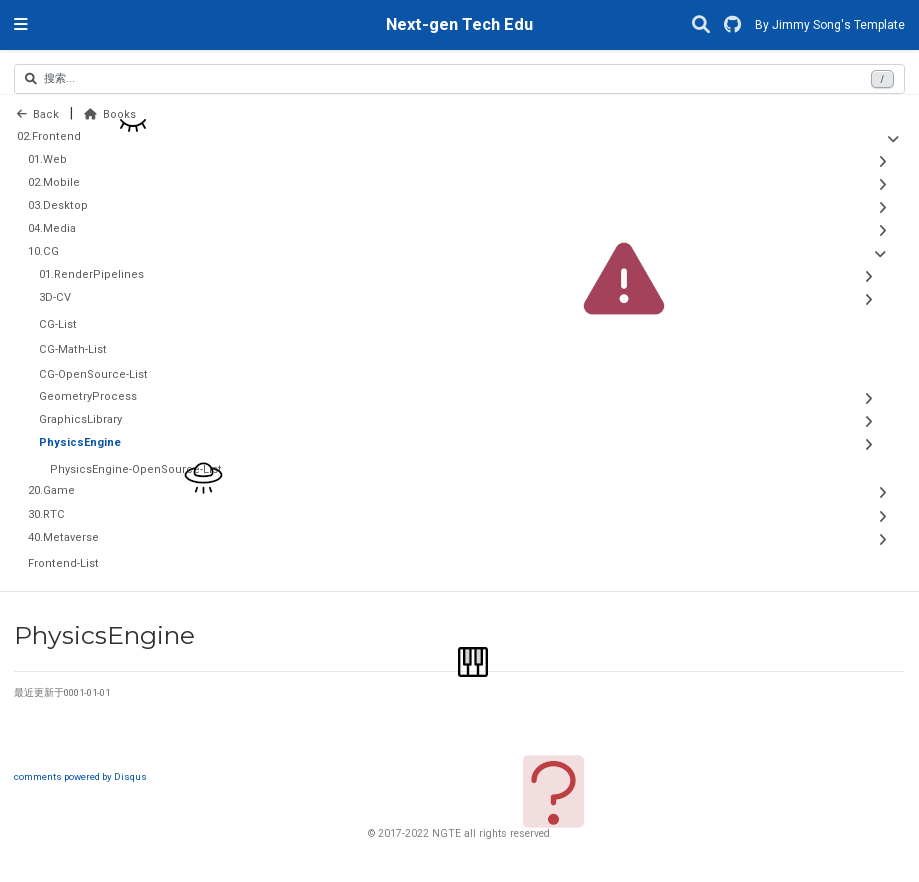 The width and height of the screenshot is (919, 882). I want to click on open music or piano app, so click(473, 662).